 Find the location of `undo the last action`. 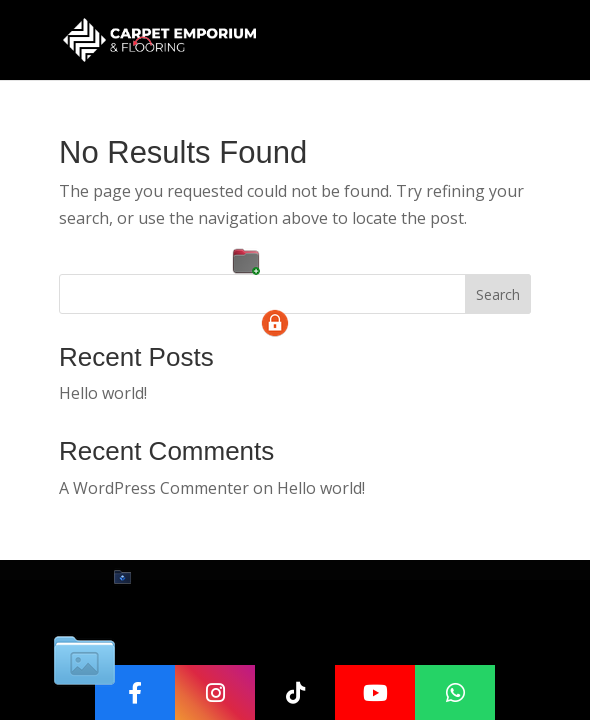

undo the last action is located at coordinates (143, 41).